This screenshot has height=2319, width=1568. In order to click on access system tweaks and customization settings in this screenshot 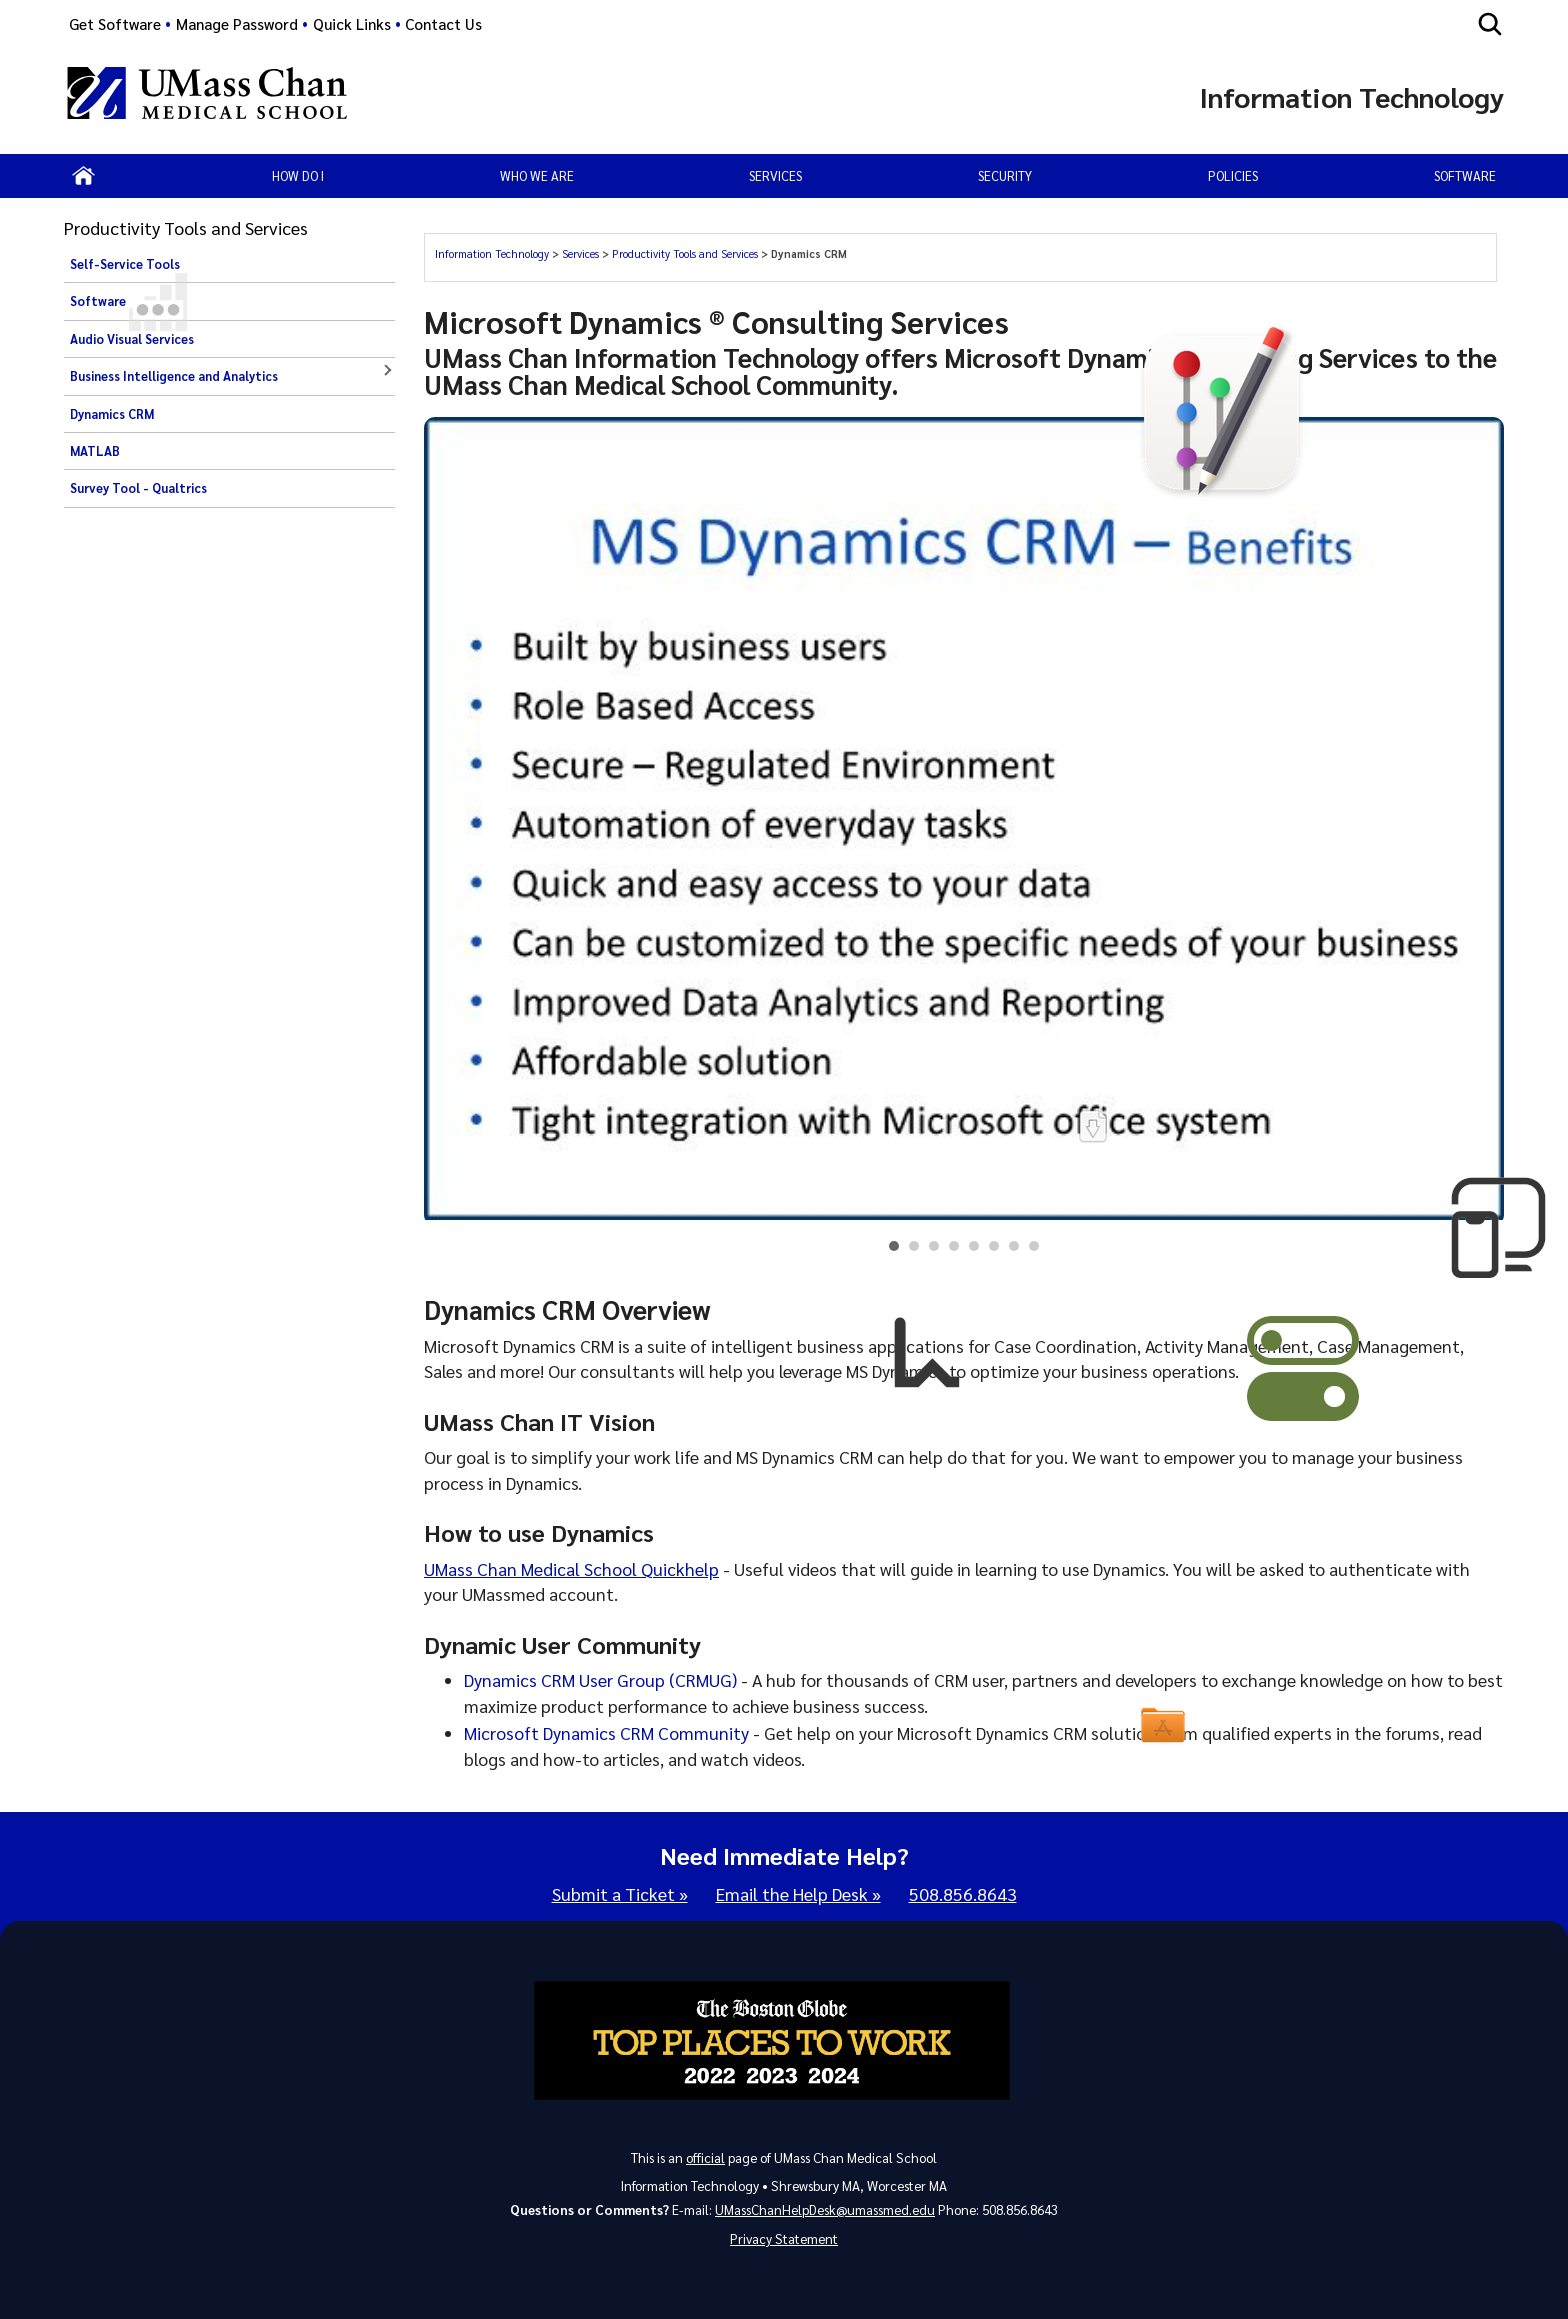, I will do `click(1303, 1365)`.